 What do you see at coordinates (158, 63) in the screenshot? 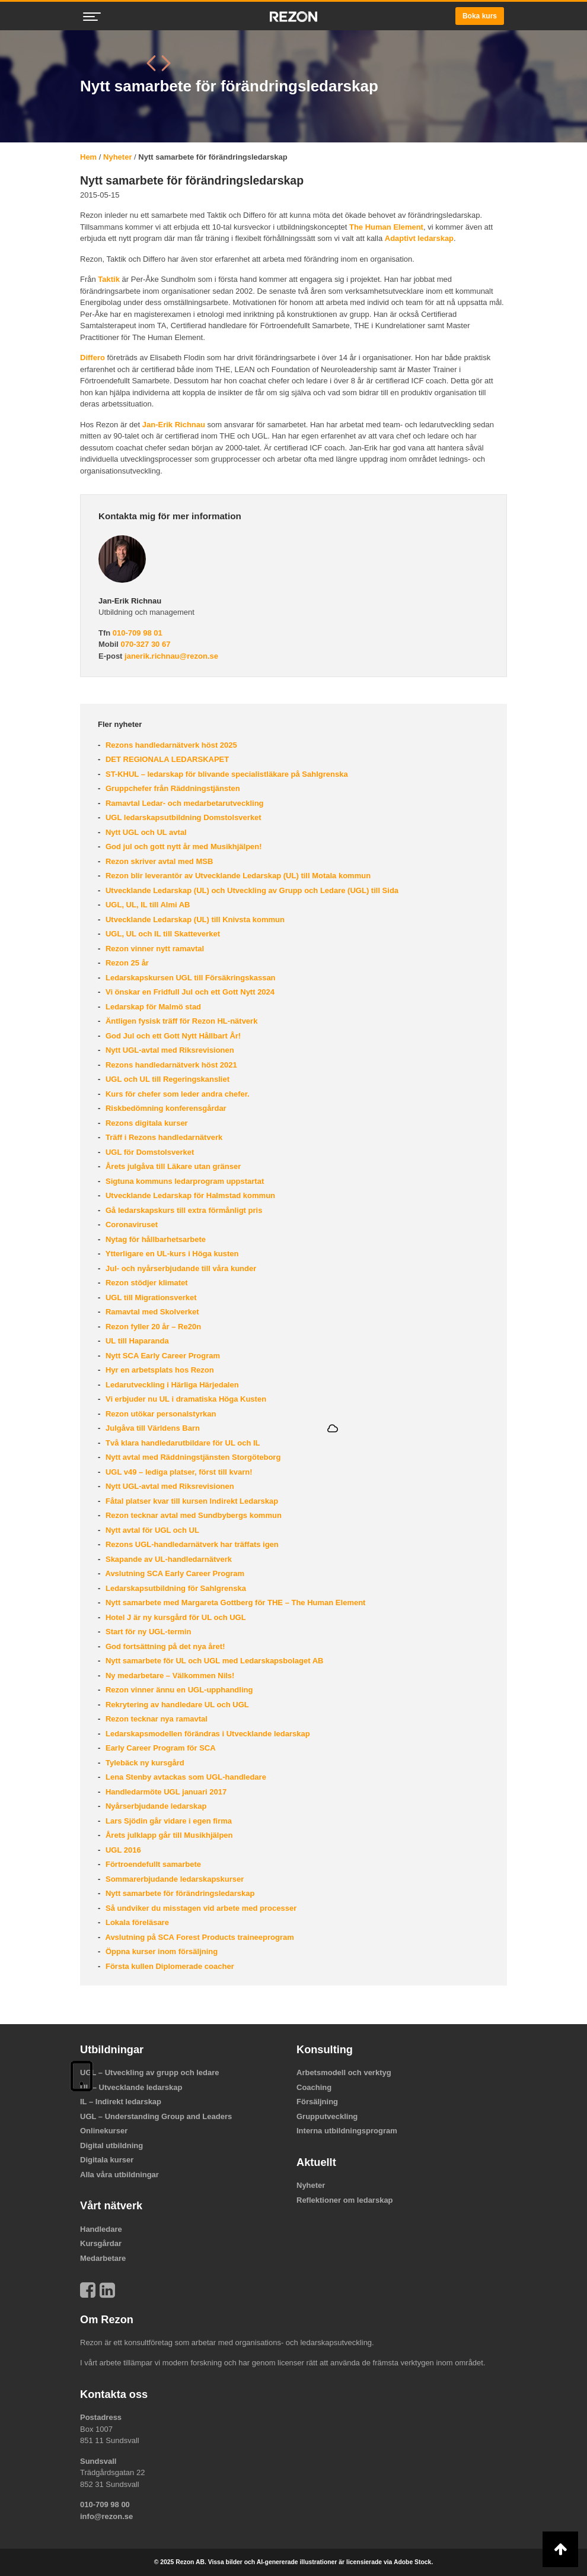
I see `view source code` at bounding box center [158, 63].